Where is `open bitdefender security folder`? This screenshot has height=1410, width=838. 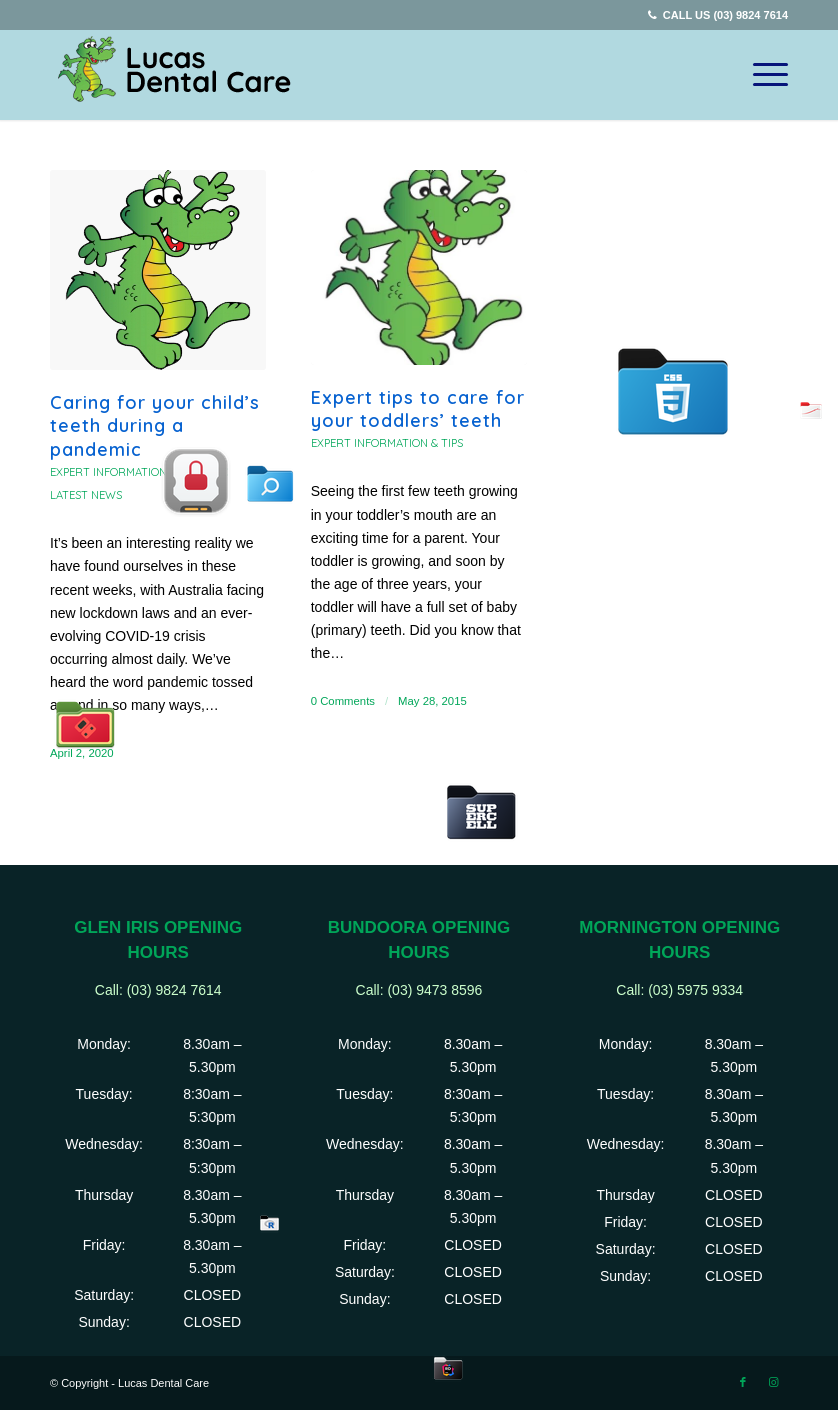
open bitdefender security folder is located at coordinates (811, 411).